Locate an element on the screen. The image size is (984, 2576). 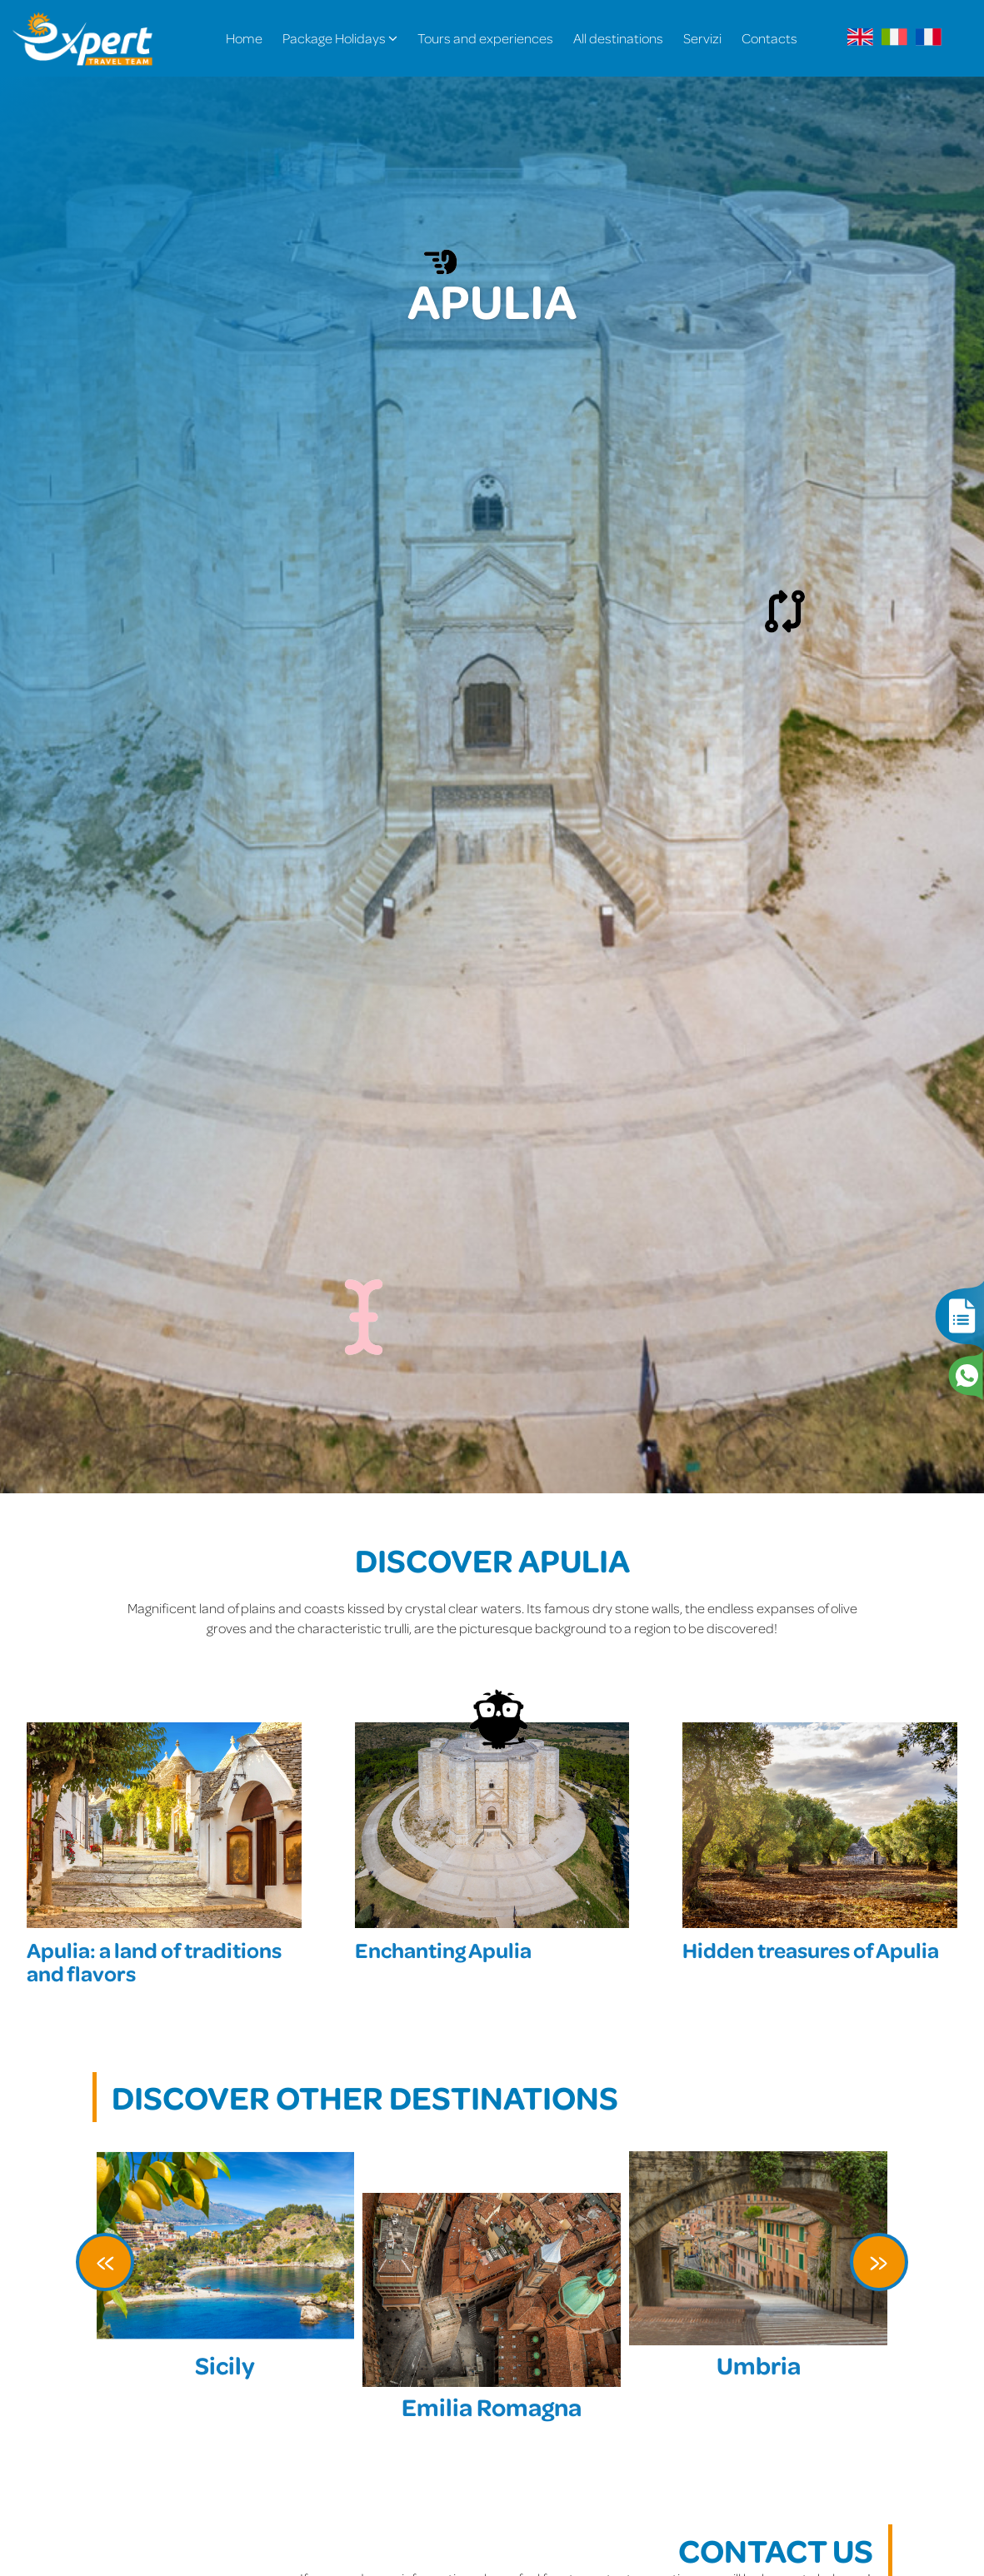
compare code versions or branches is located at coordinates (785, 611).